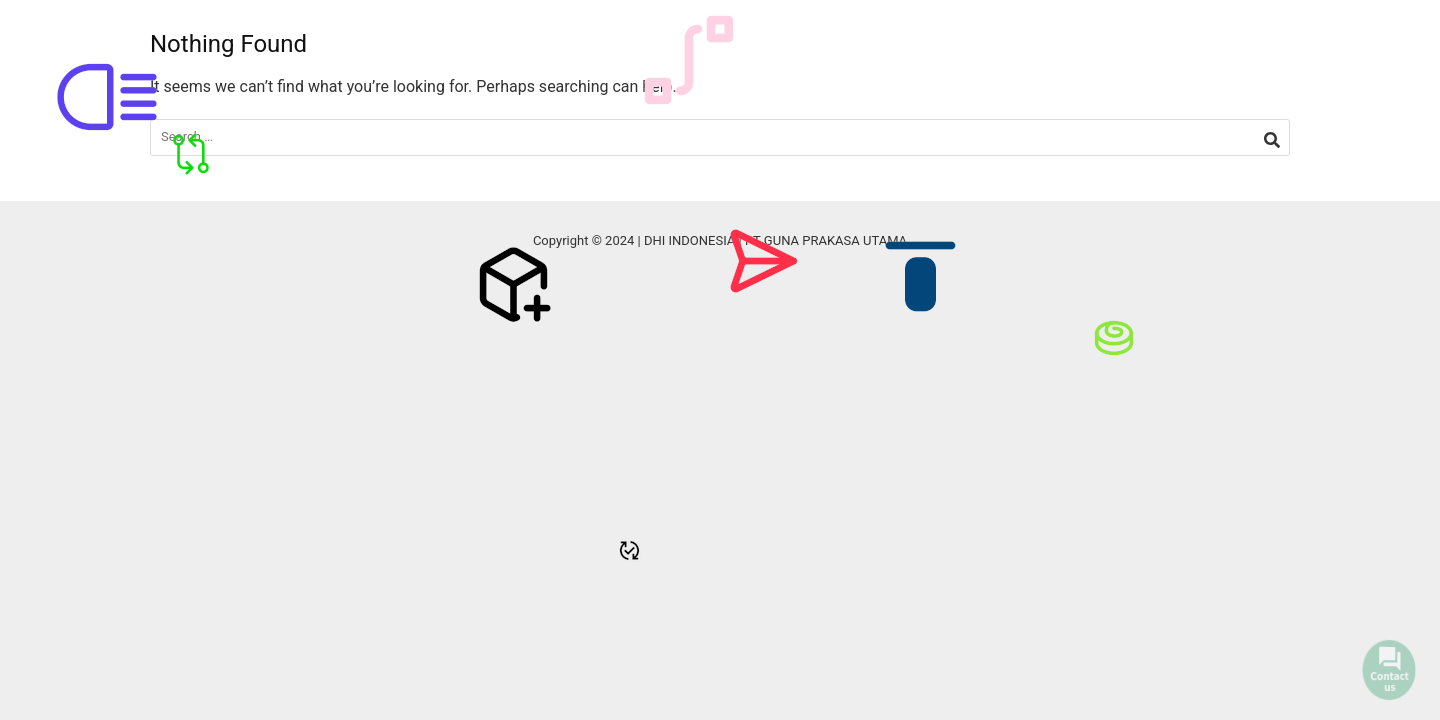 Image resolution: width=1440 pixels, height=720 pixels. What do you see at coordinates (1114, 338) in the screenshot?
I see `browse bakery or dessert options` at bounding box center [1114, 338].